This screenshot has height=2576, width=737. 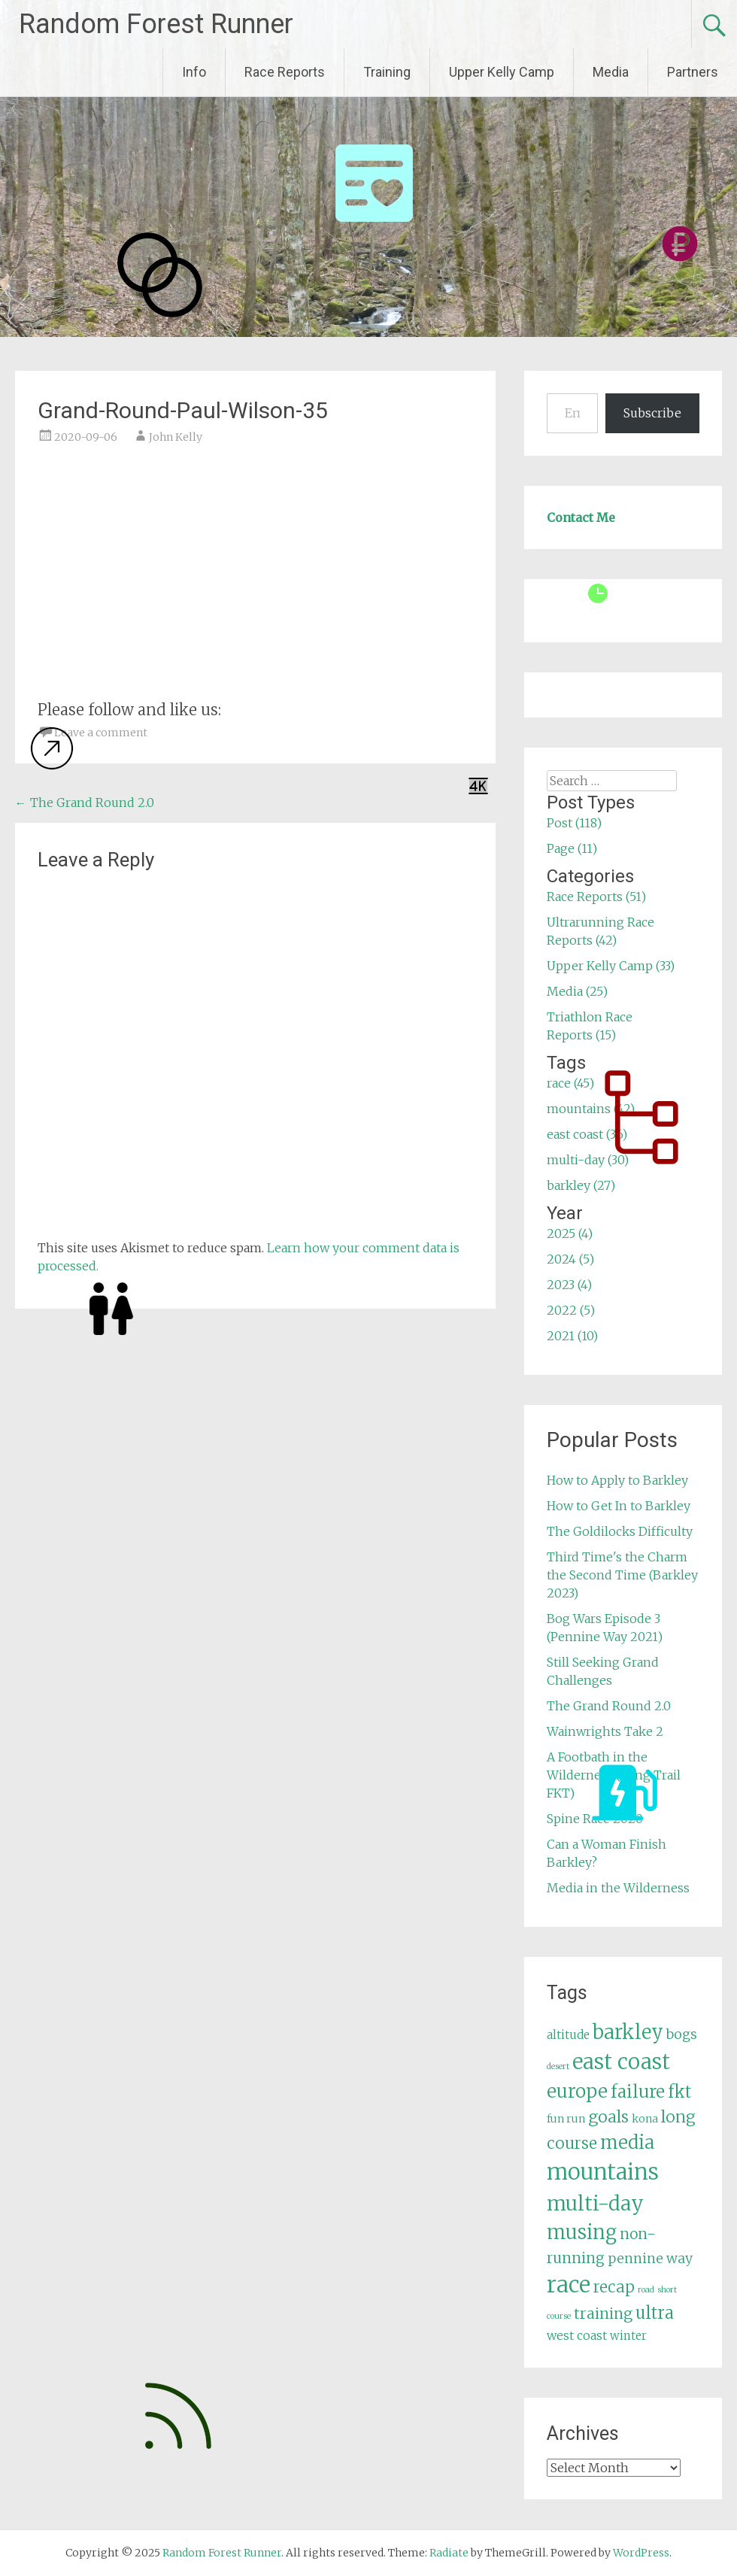 What do you see at coordinates (622, 1792) in the screenshot?
I see `find nearby EV charging stations` at bounding box center [622, 1792].